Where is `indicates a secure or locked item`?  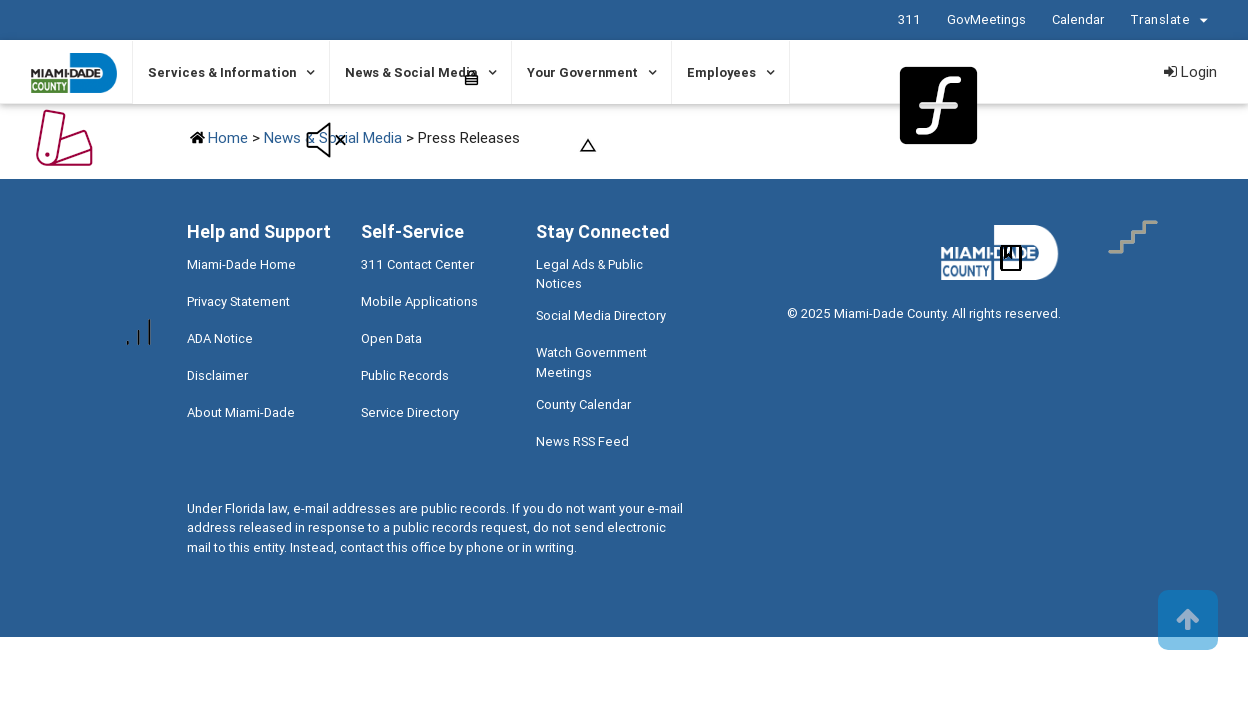 indicates a secure or locked item is located at coordinates (471, 78).